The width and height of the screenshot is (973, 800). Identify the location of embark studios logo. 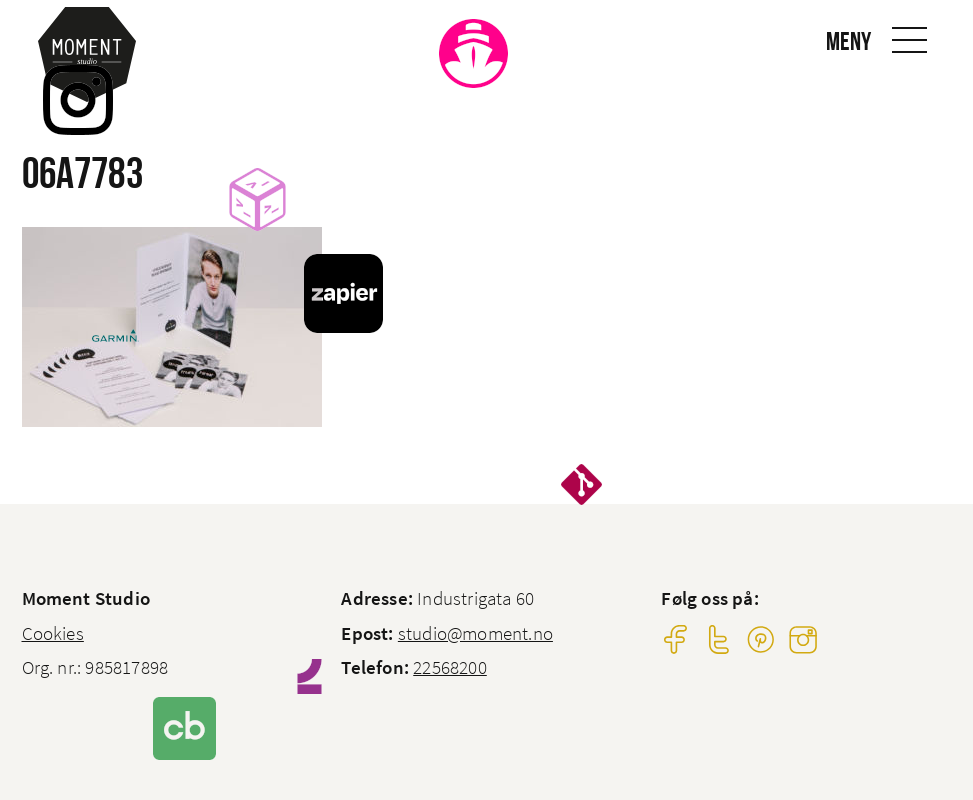
(309, 676).